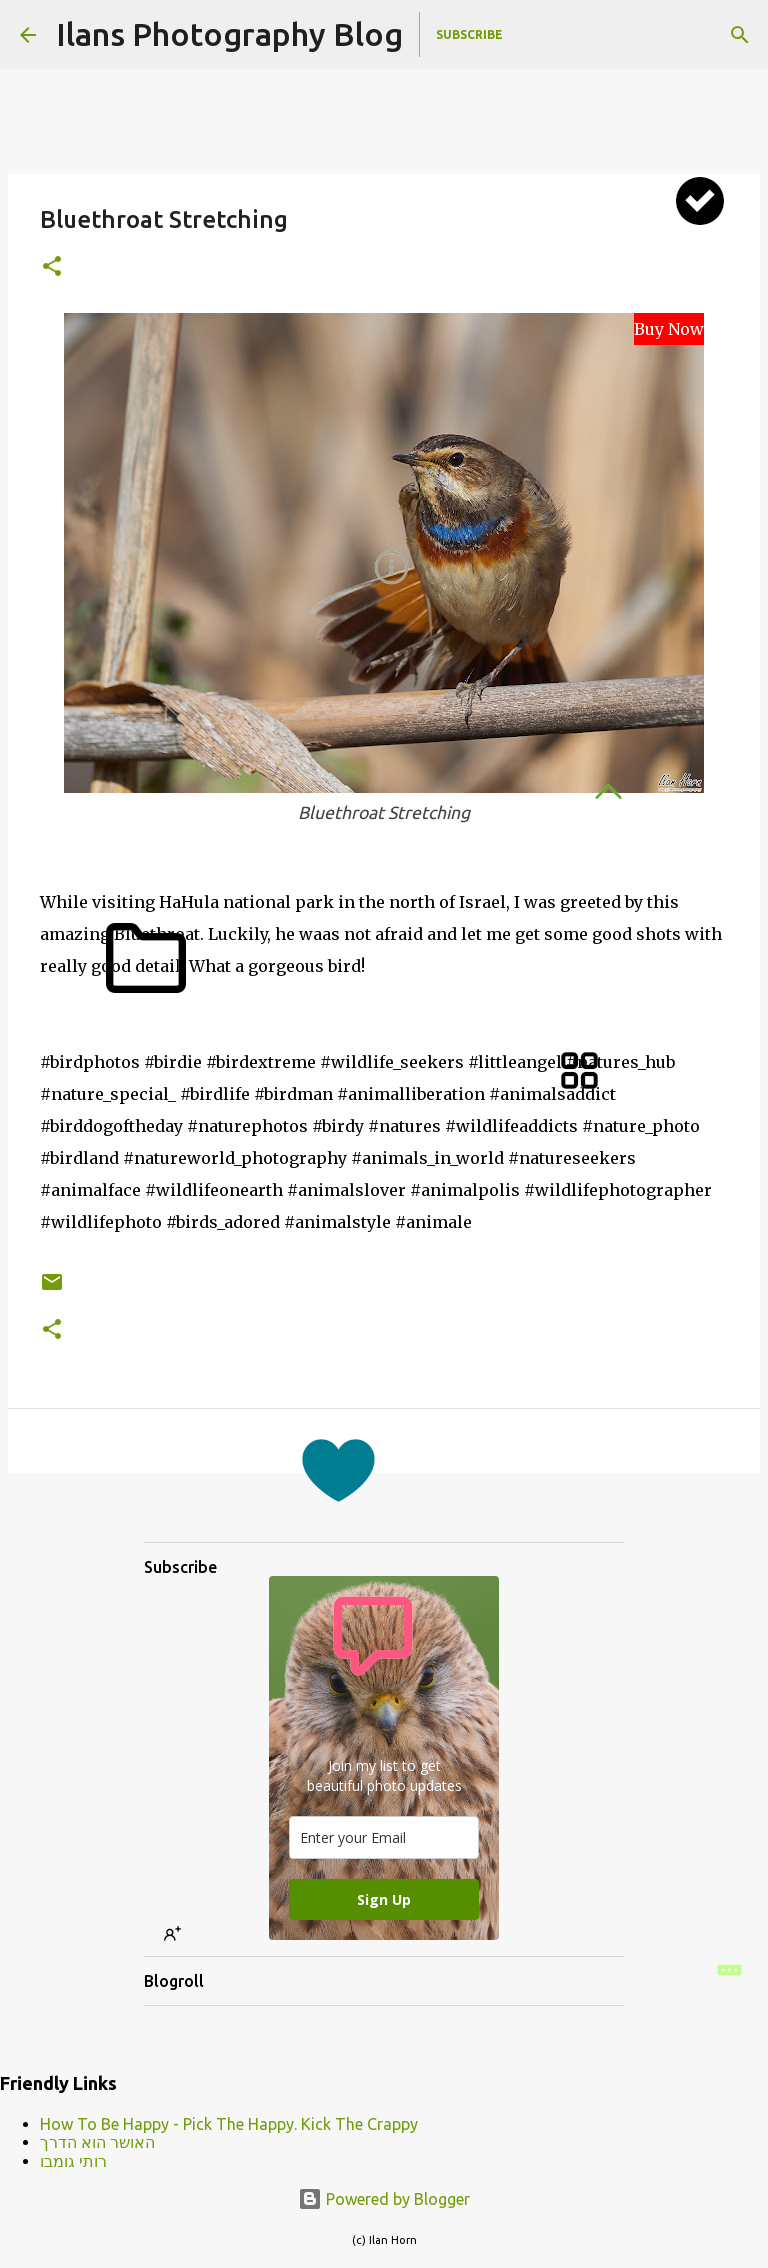  What do you see at coordinates (172, 1934) in the screenshot?
I see `add a new contact or friend` at bounding box center [172, 1934].